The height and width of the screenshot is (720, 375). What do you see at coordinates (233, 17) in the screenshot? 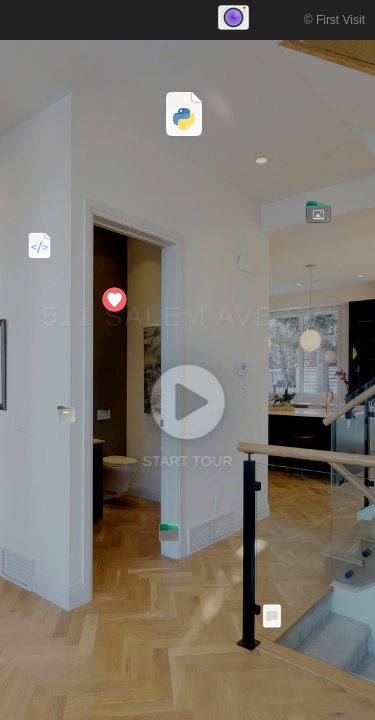
I see `open cheese webcam application` at bounding box center [233, 17].